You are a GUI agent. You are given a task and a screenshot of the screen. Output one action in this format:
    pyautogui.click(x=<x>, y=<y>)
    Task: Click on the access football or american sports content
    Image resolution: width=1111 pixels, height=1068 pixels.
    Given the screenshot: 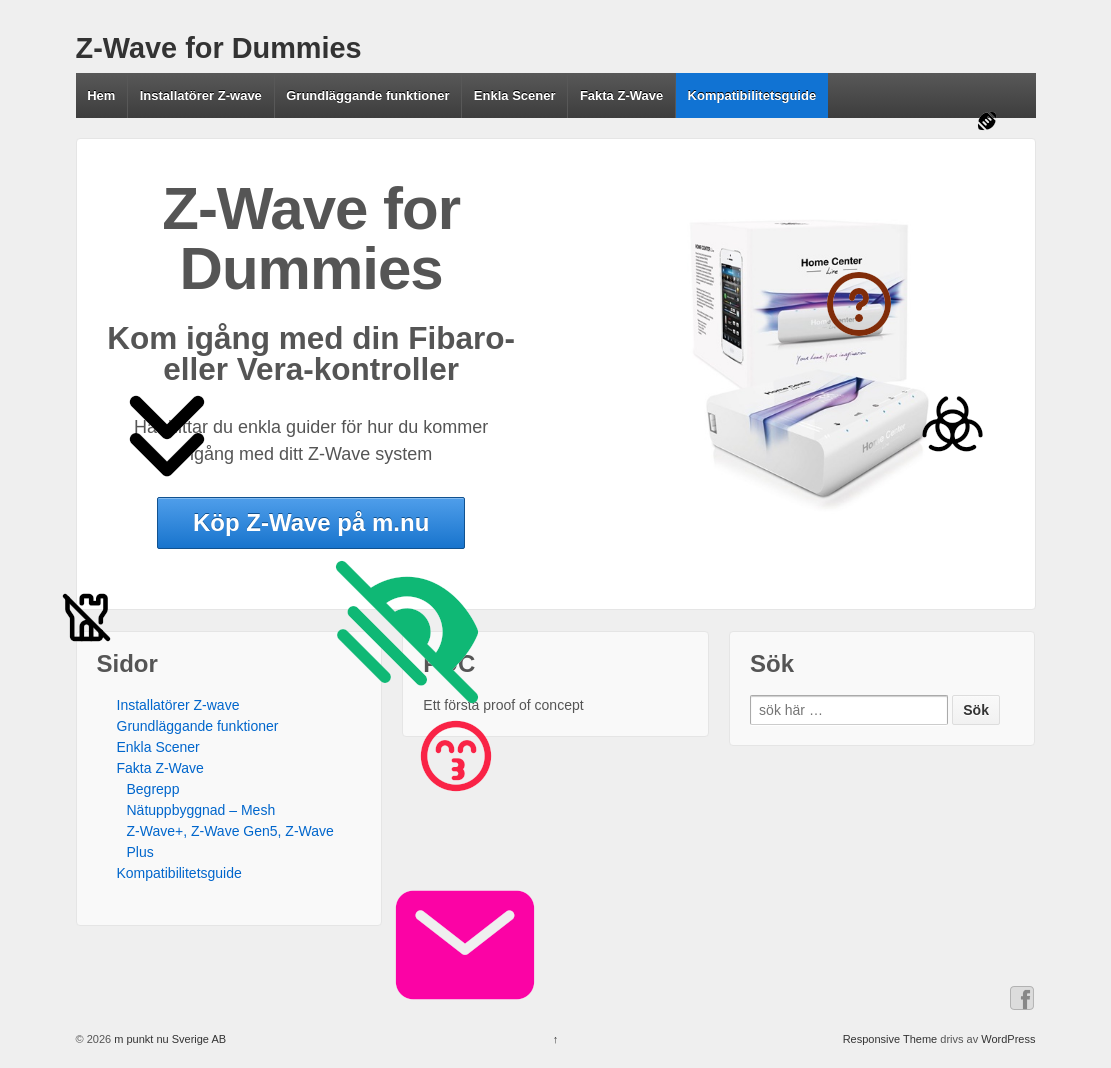 What is the action you would take?
    pyautogui.click(x=987, y=121)
    